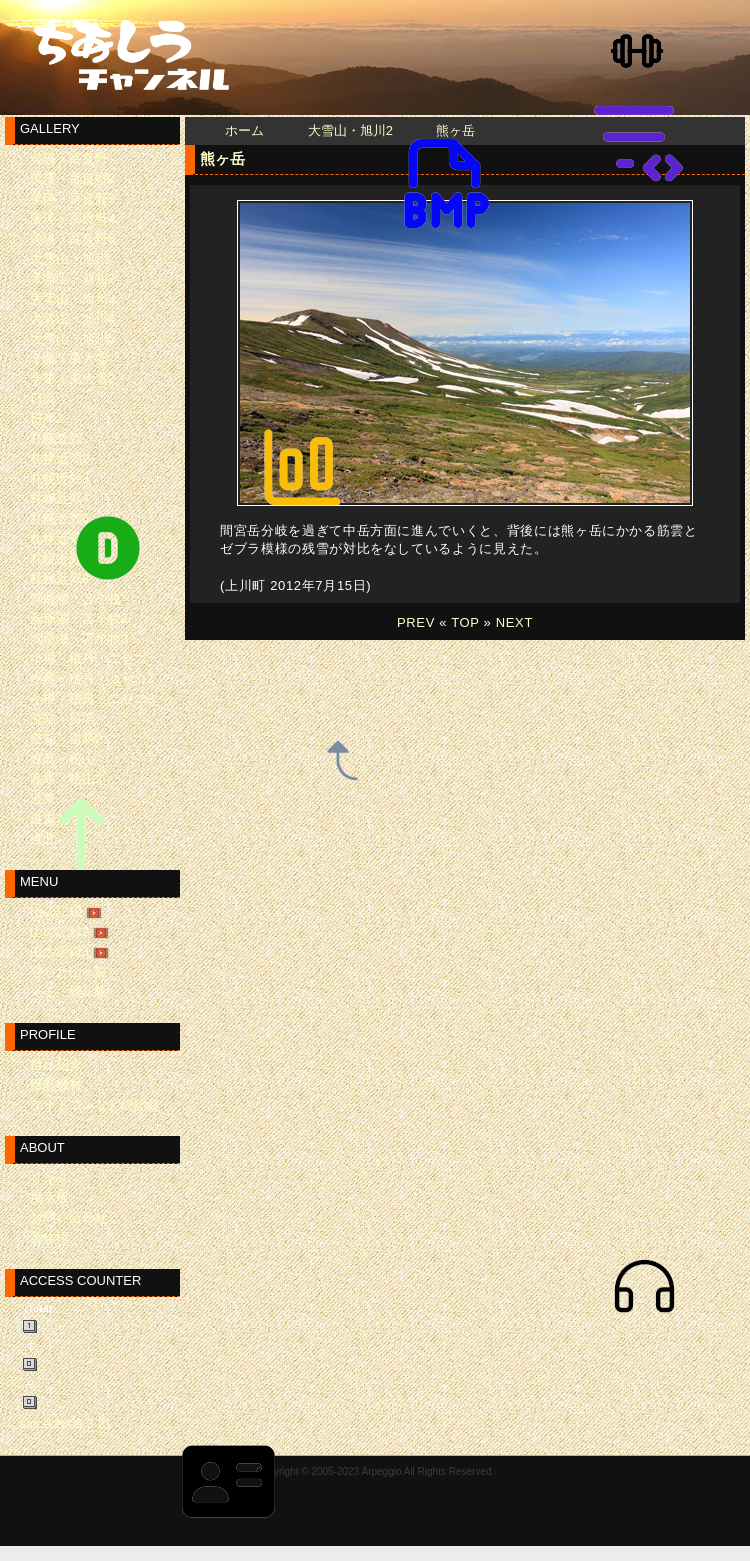 This screenshot has width=750, height=1561. What do you see at coordinates (444, 183) in the screenshot?
I see `indicates a BMP image file type` at bounding box center [444, 183].